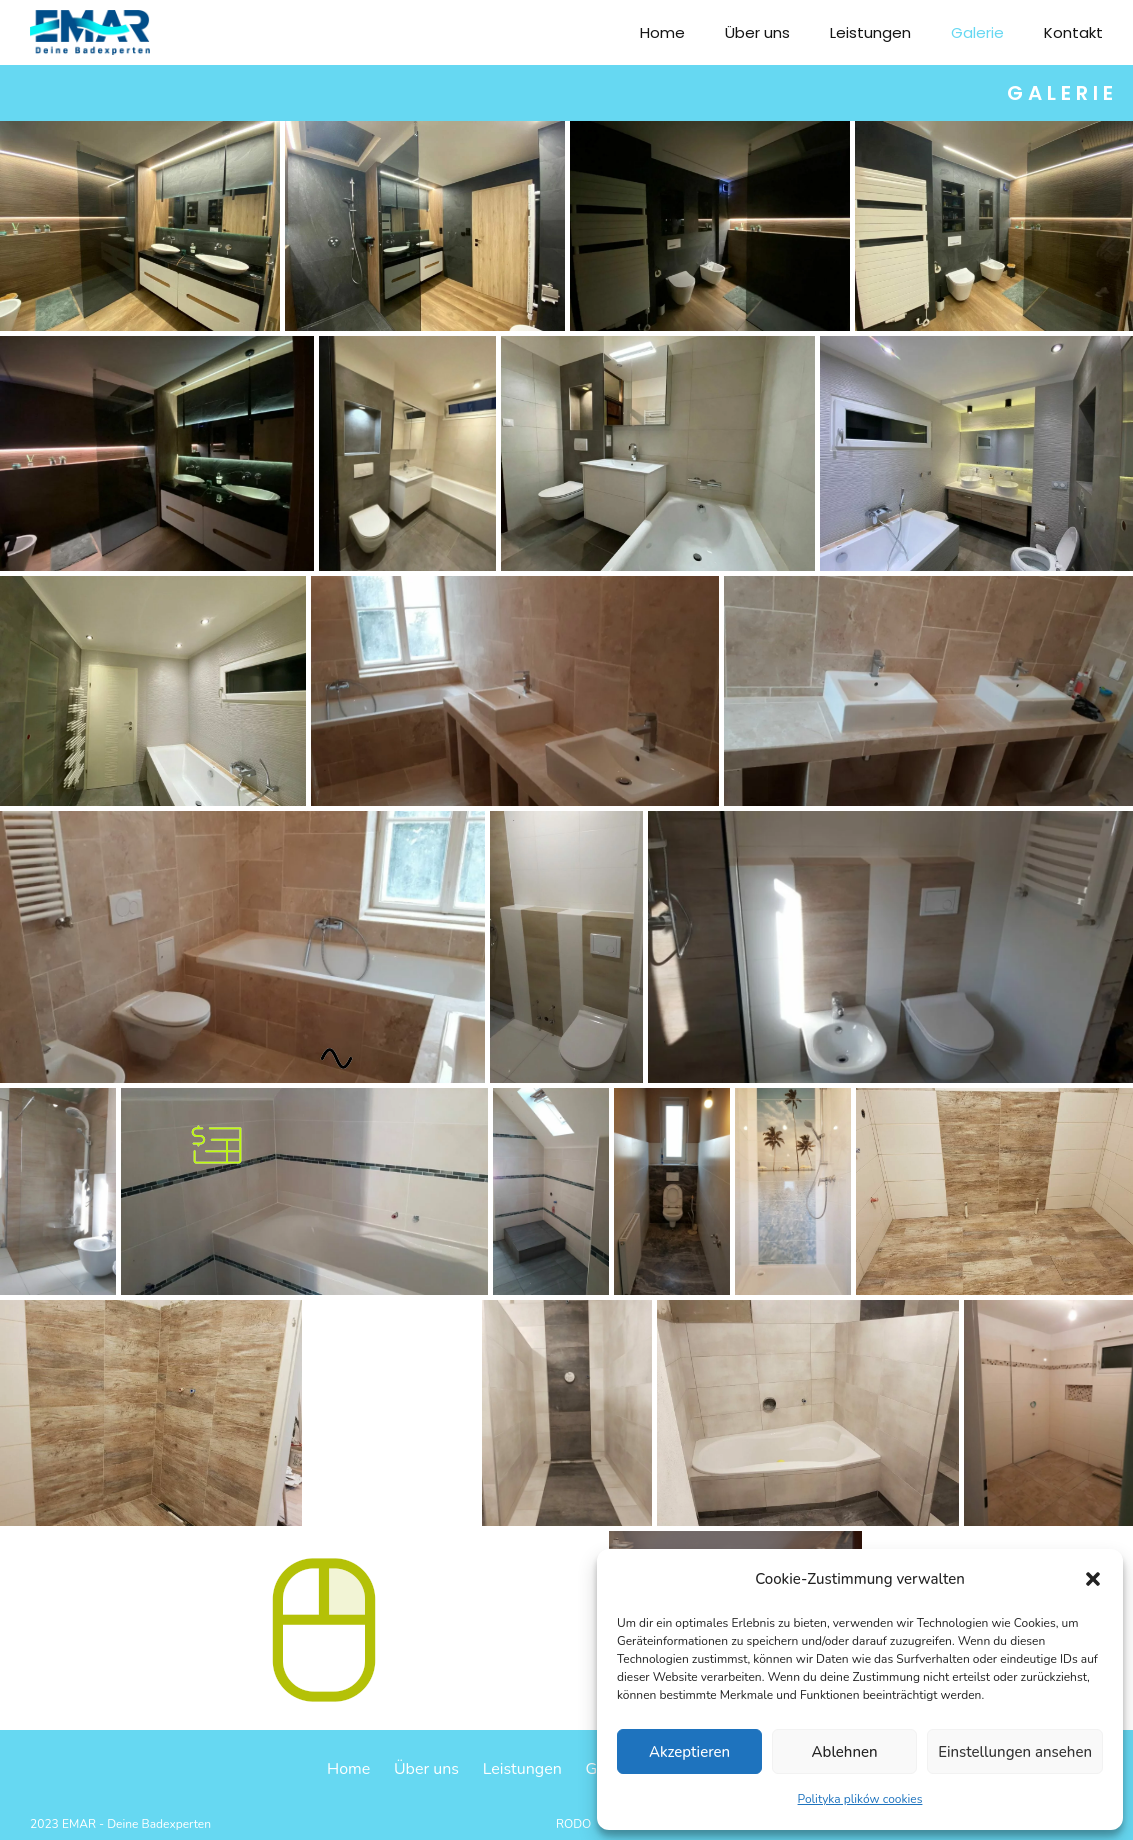 Image resolution: width=1133 pixels, height=1840 pixels. I want to click on view invoice details, so click(217, 1145).